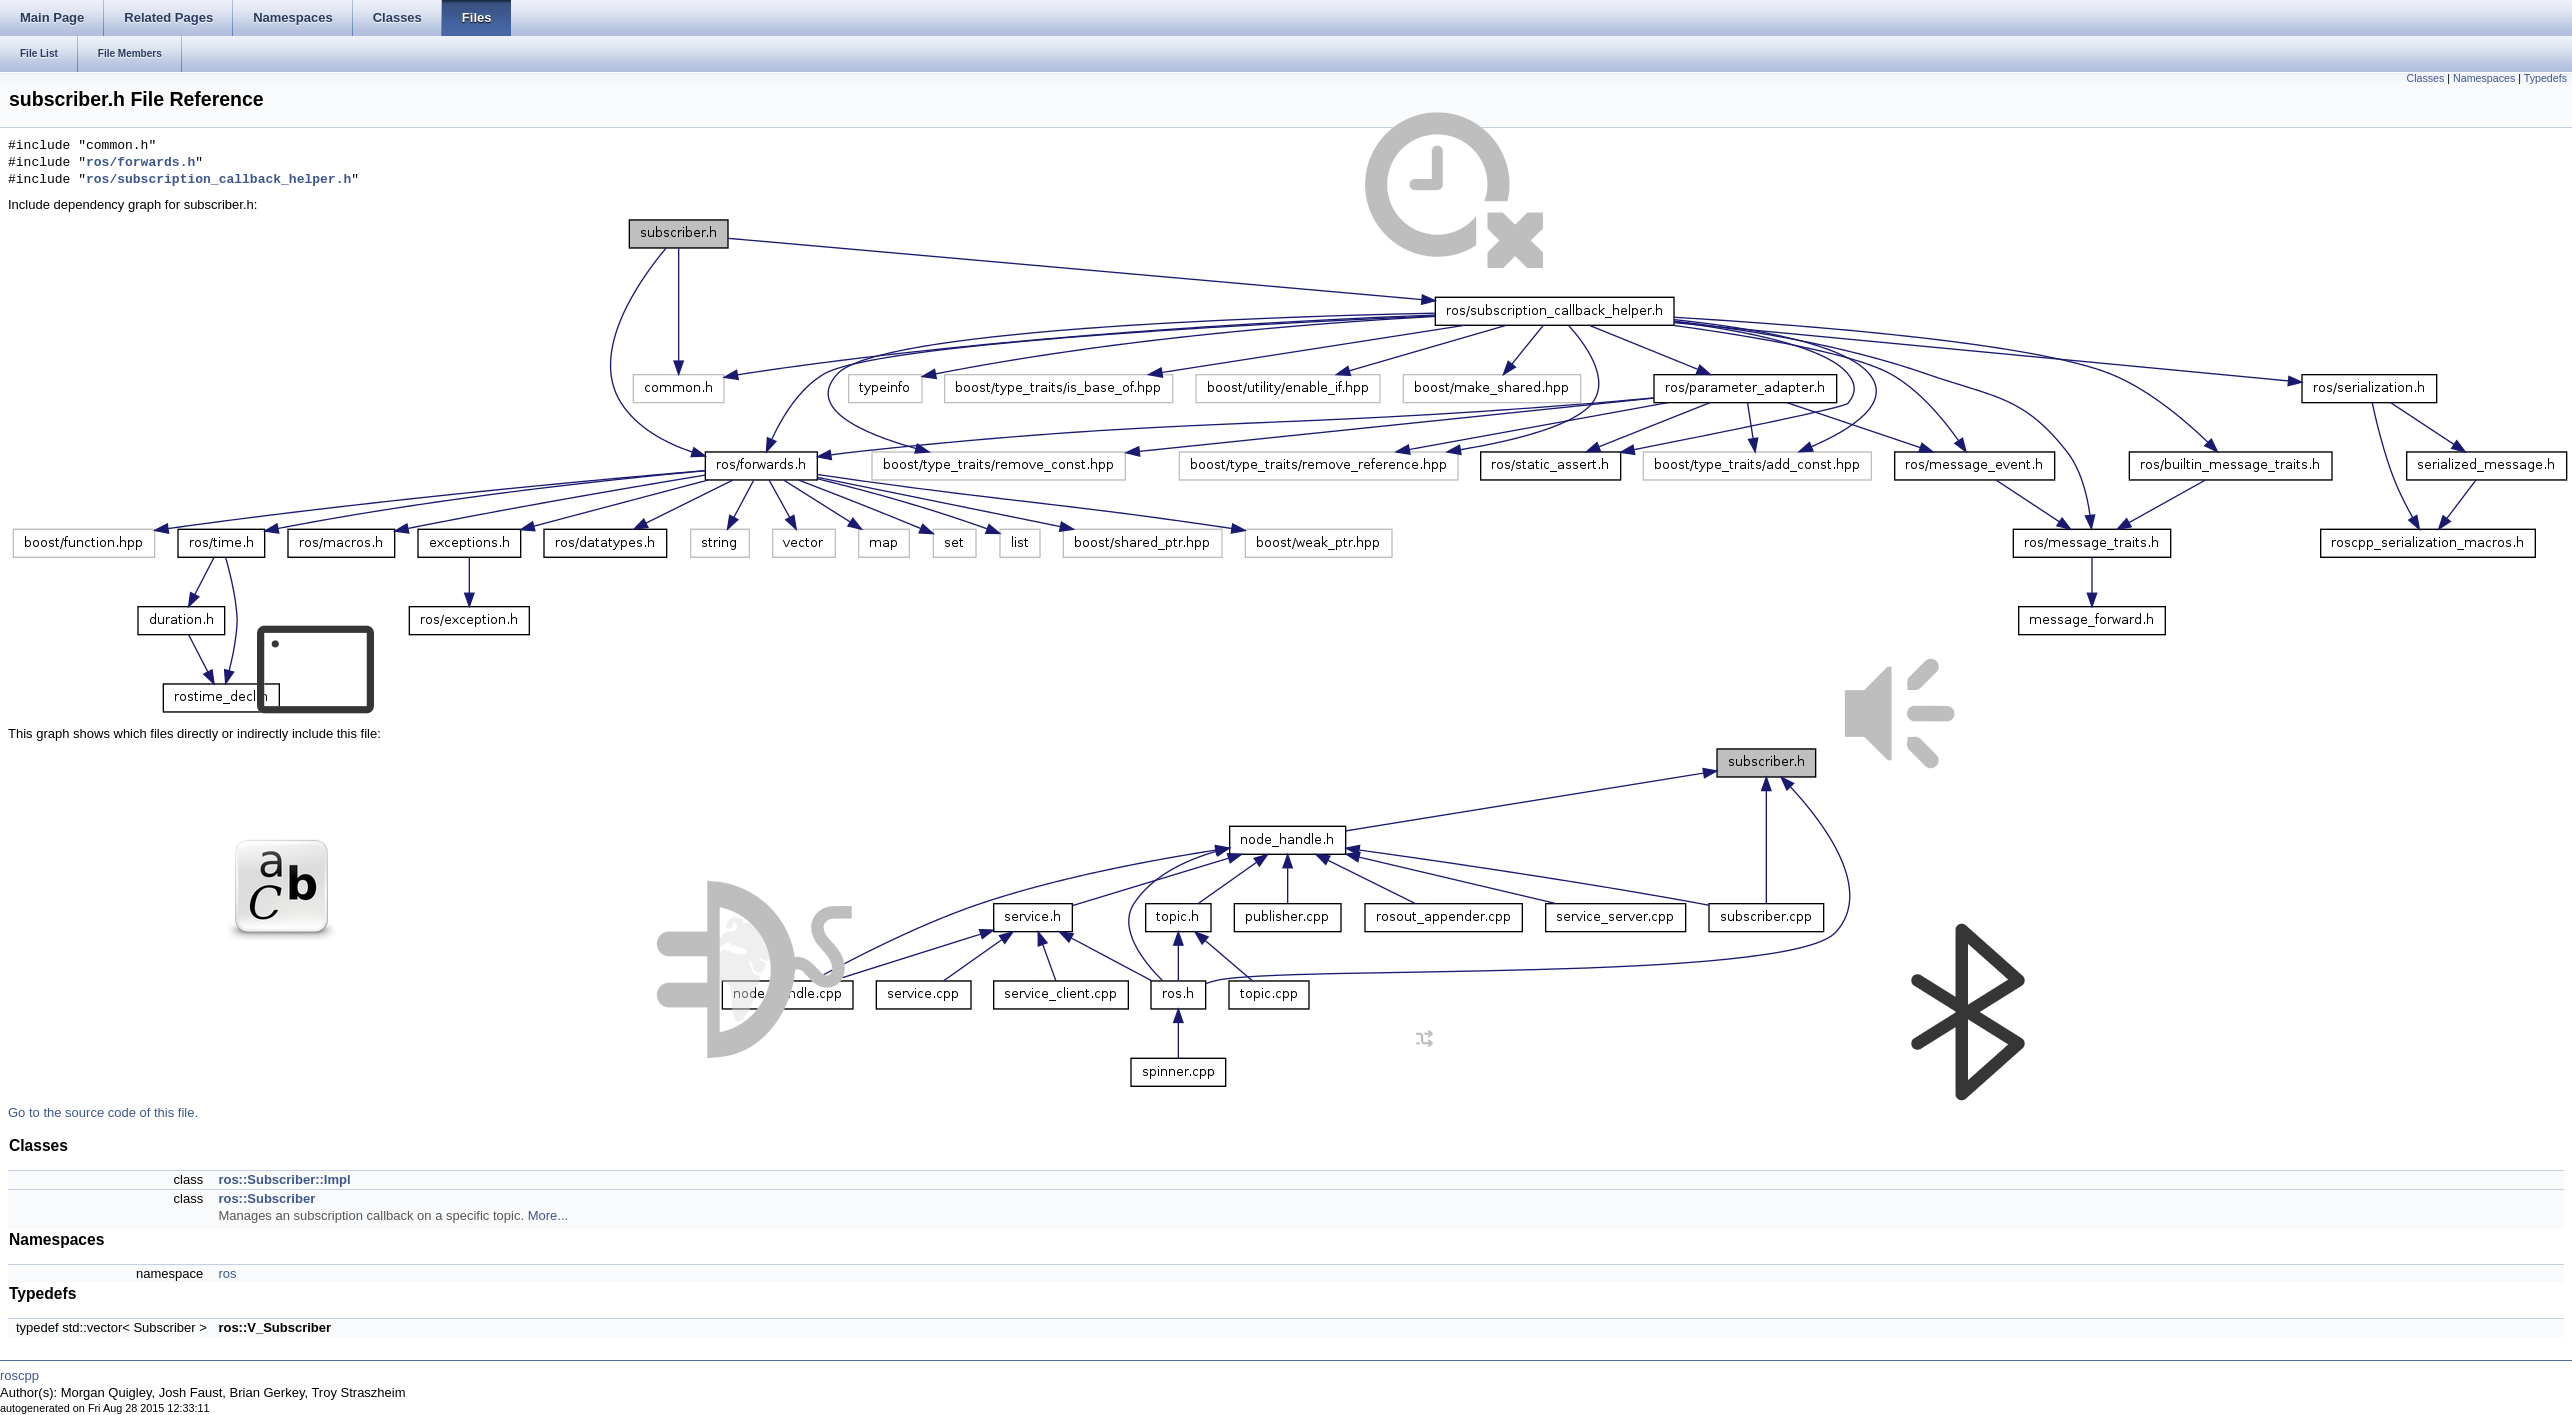  What do you see at coordinates (281, 885) in the screenshot?
I see `adjust font settings for your desktop` at bounding box center [281, 885].